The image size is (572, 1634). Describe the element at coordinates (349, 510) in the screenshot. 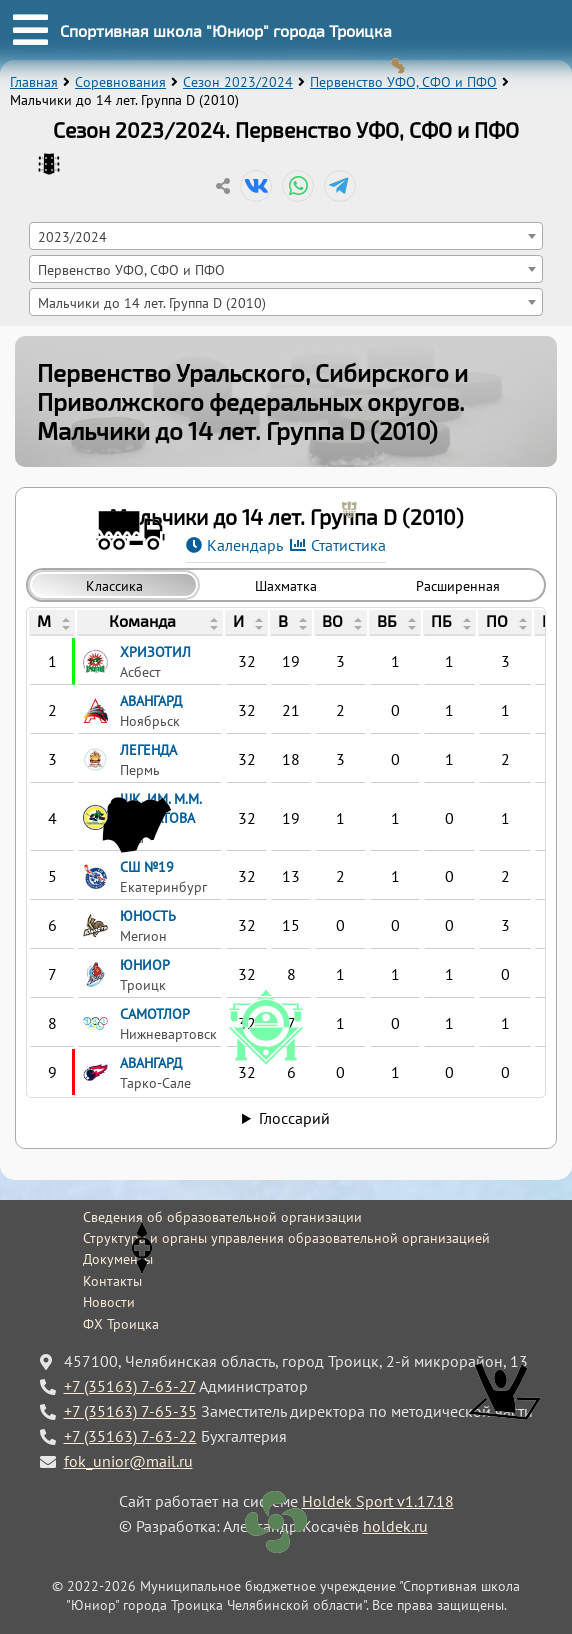

I see `access tribal or cultural themed game content` at that location.